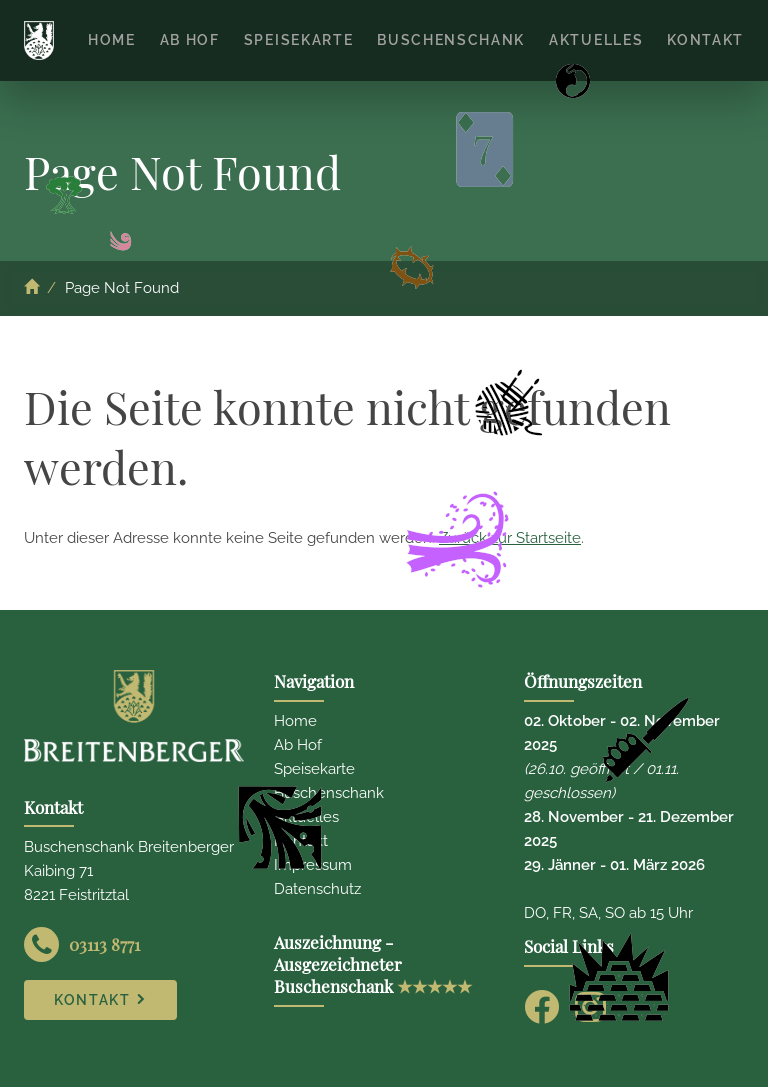 The image size is (768, 1087). What do you see at coordinates (573, 81) in the screenshot?
I see `indicates pregnancy or fetal development stage` at bounding box center [573, 81].